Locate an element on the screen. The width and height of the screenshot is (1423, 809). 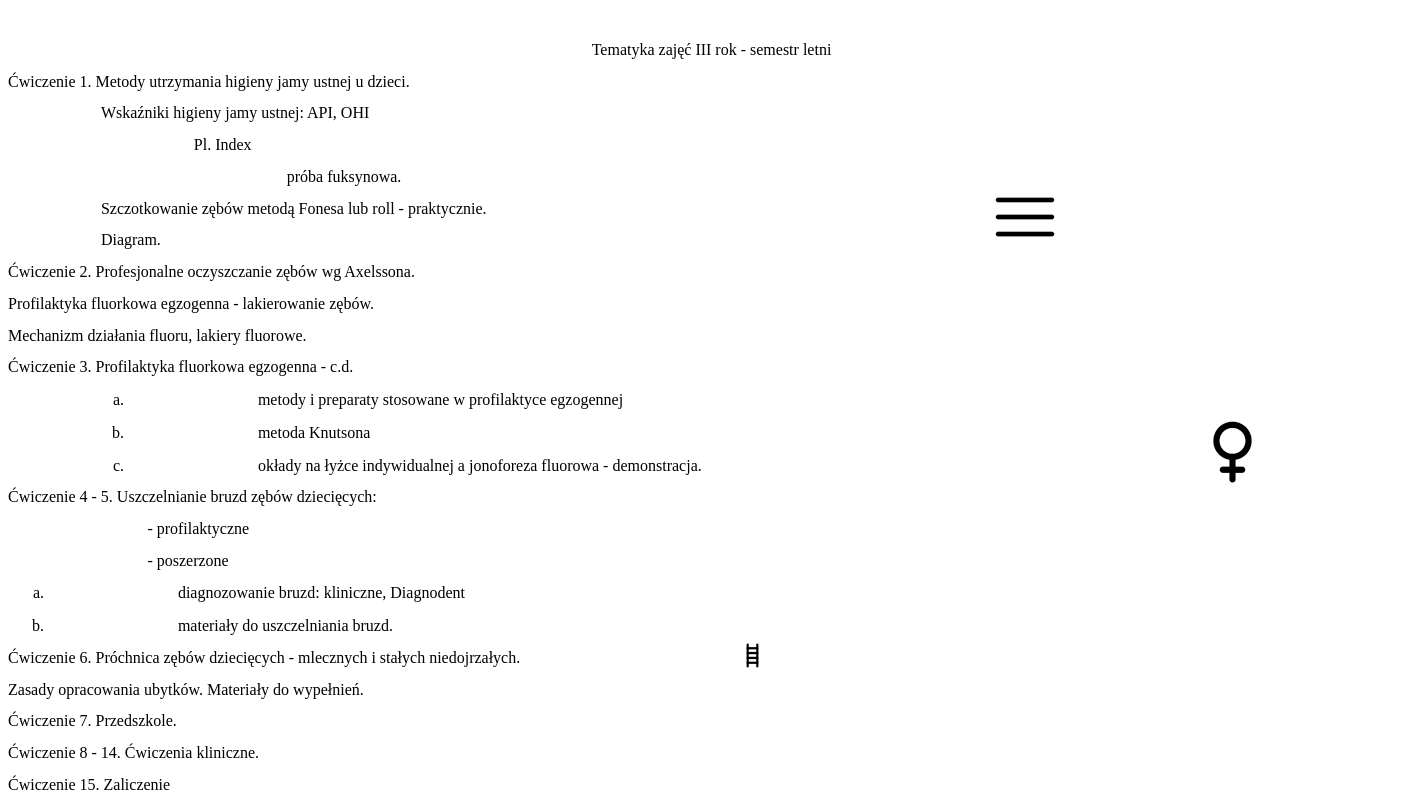
access tools or equipment section is located at coordinates (752, 655).